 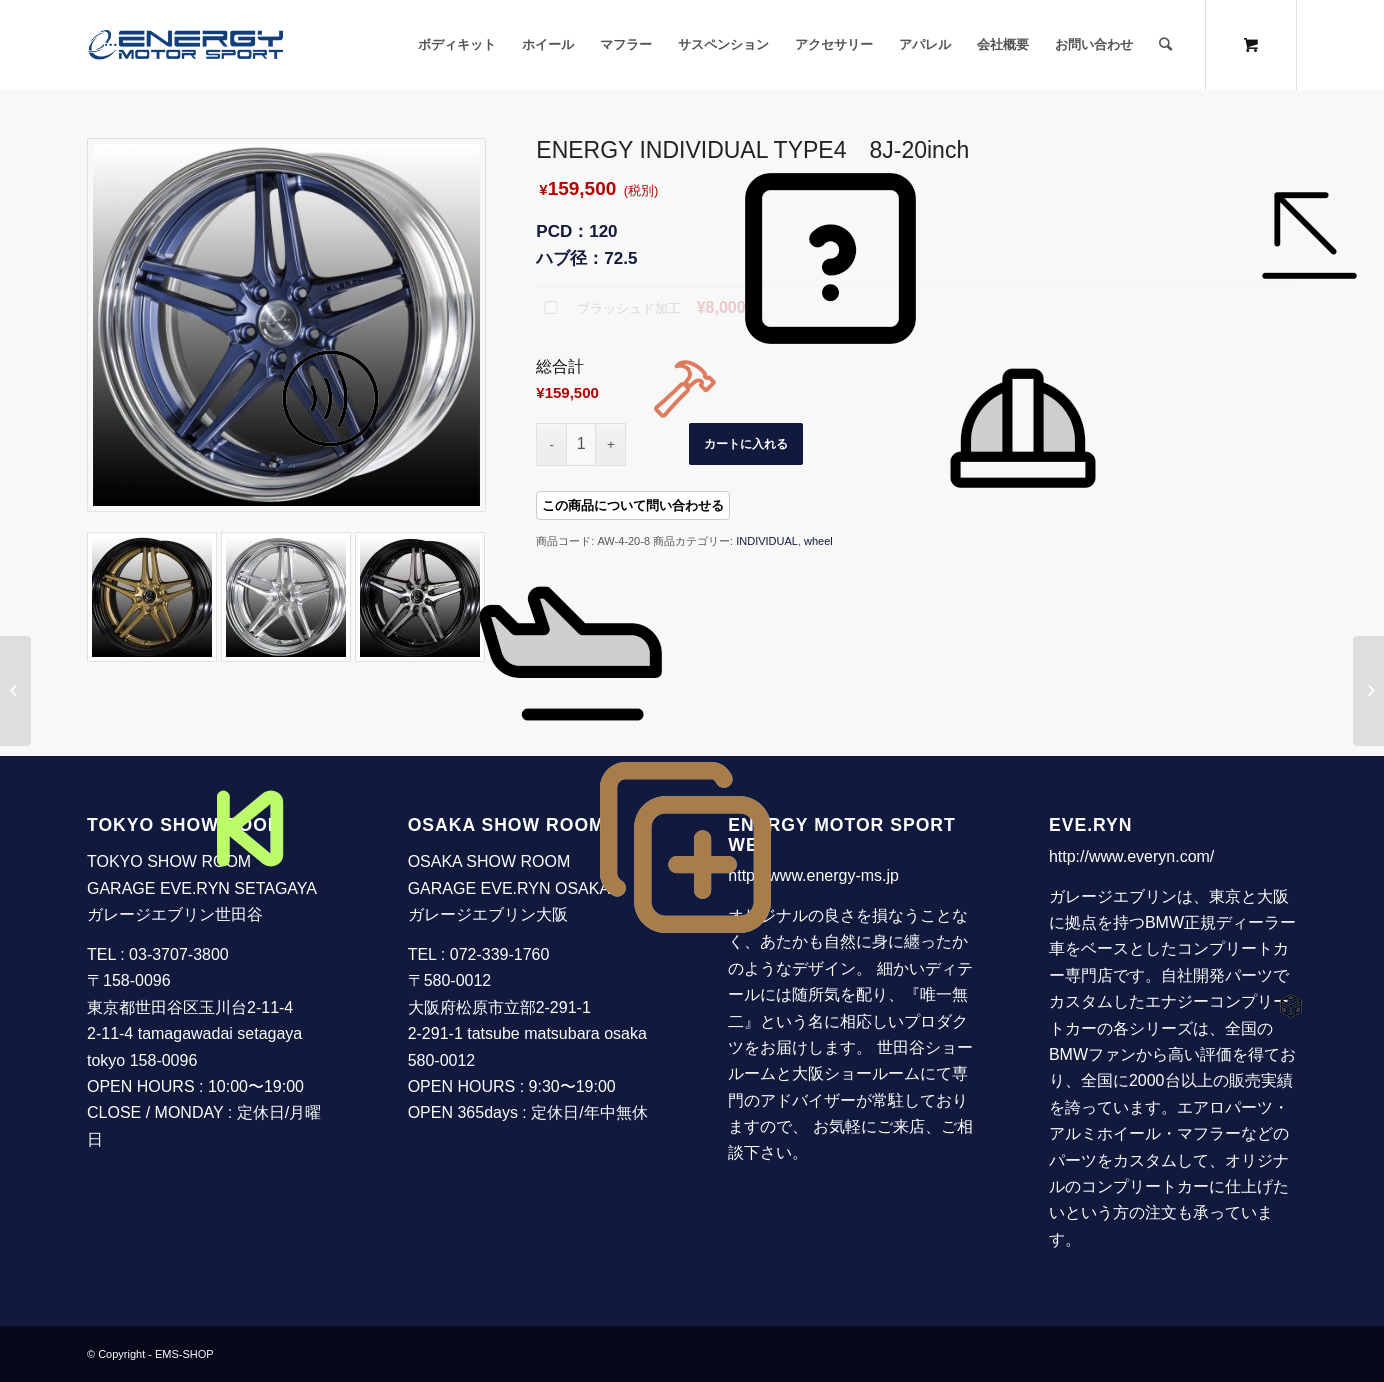 What do you see at coordinates (1291, 1006) in the screenshot?
I see `open codesandbox development environment` at bounding box center [1291, 1006].